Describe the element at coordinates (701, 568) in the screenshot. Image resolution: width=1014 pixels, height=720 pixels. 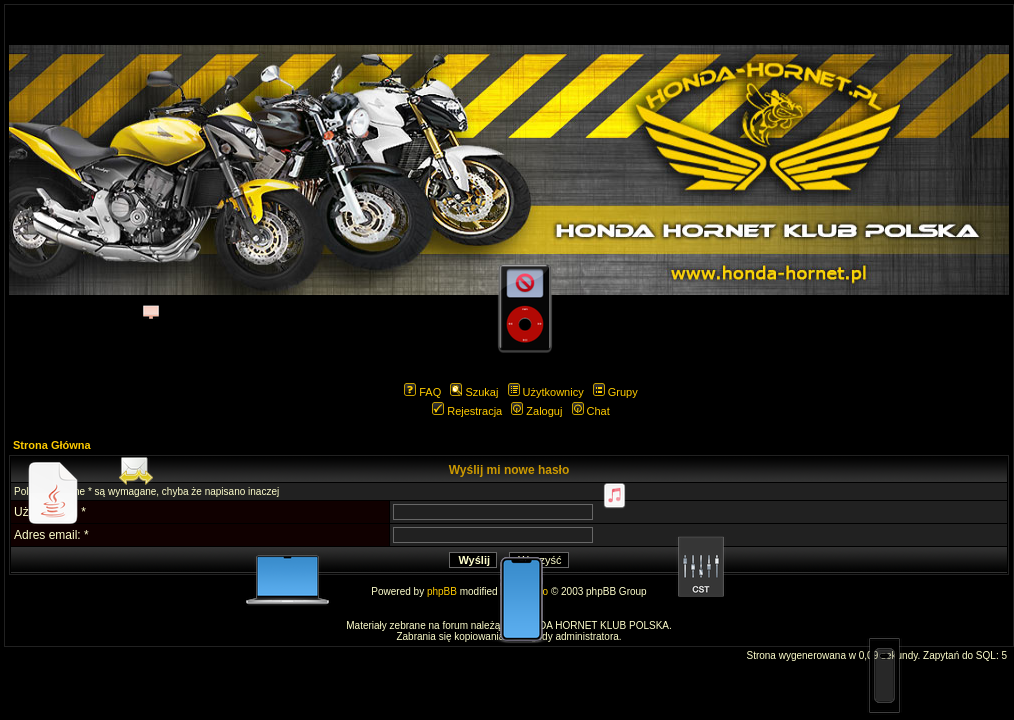
I see `open audio mixing or equalizer settings` at that location.